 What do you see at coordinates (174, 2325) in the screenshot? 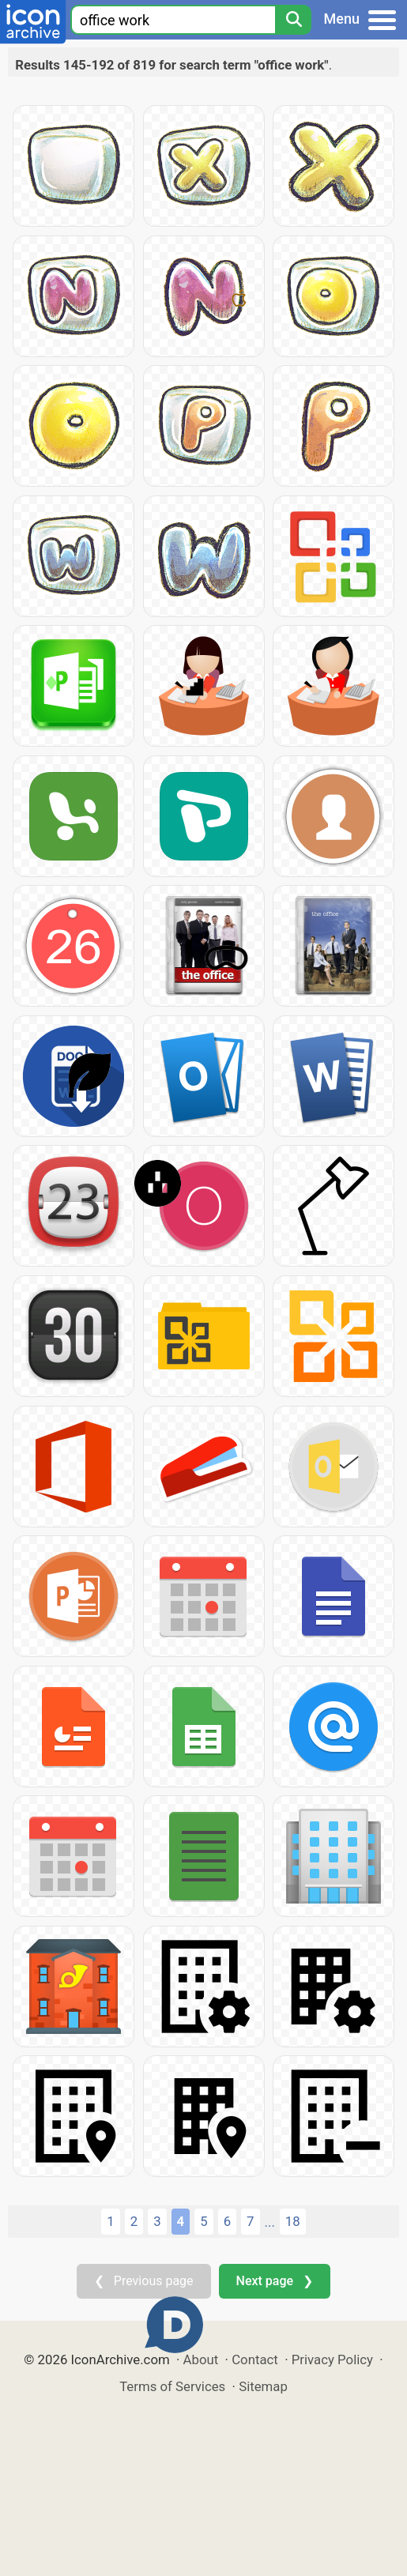
I see `open Disqus comments section` at bounding box center [174, 2325].